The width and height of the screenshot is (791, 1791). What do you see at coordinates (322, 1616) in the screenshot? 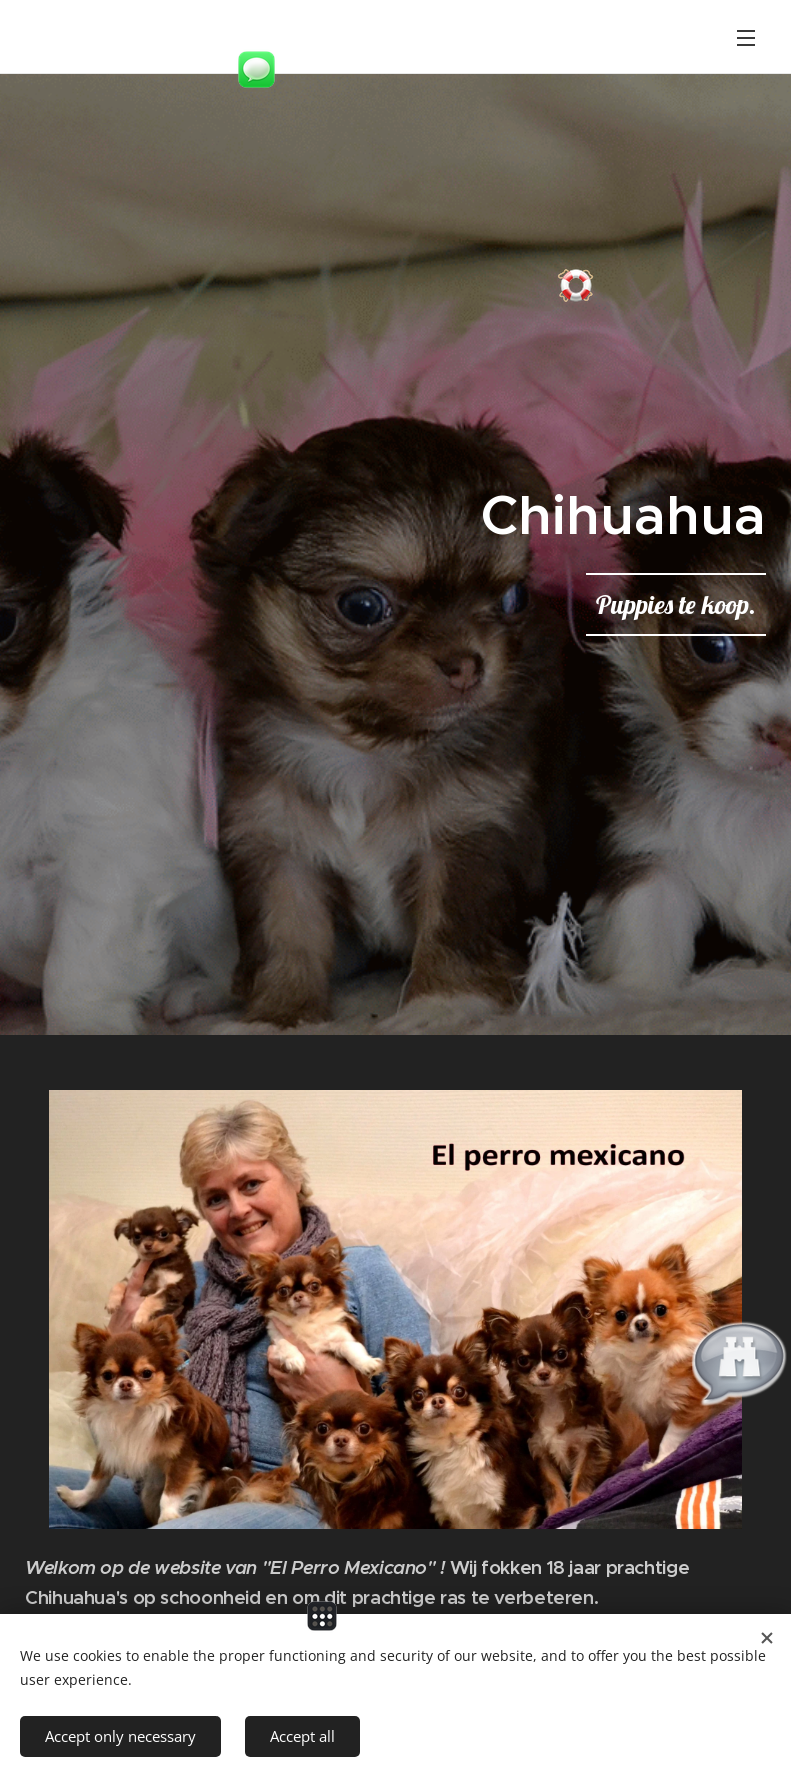
I see `open Tailscale VPN settings` at bounding box center [322, 1616].